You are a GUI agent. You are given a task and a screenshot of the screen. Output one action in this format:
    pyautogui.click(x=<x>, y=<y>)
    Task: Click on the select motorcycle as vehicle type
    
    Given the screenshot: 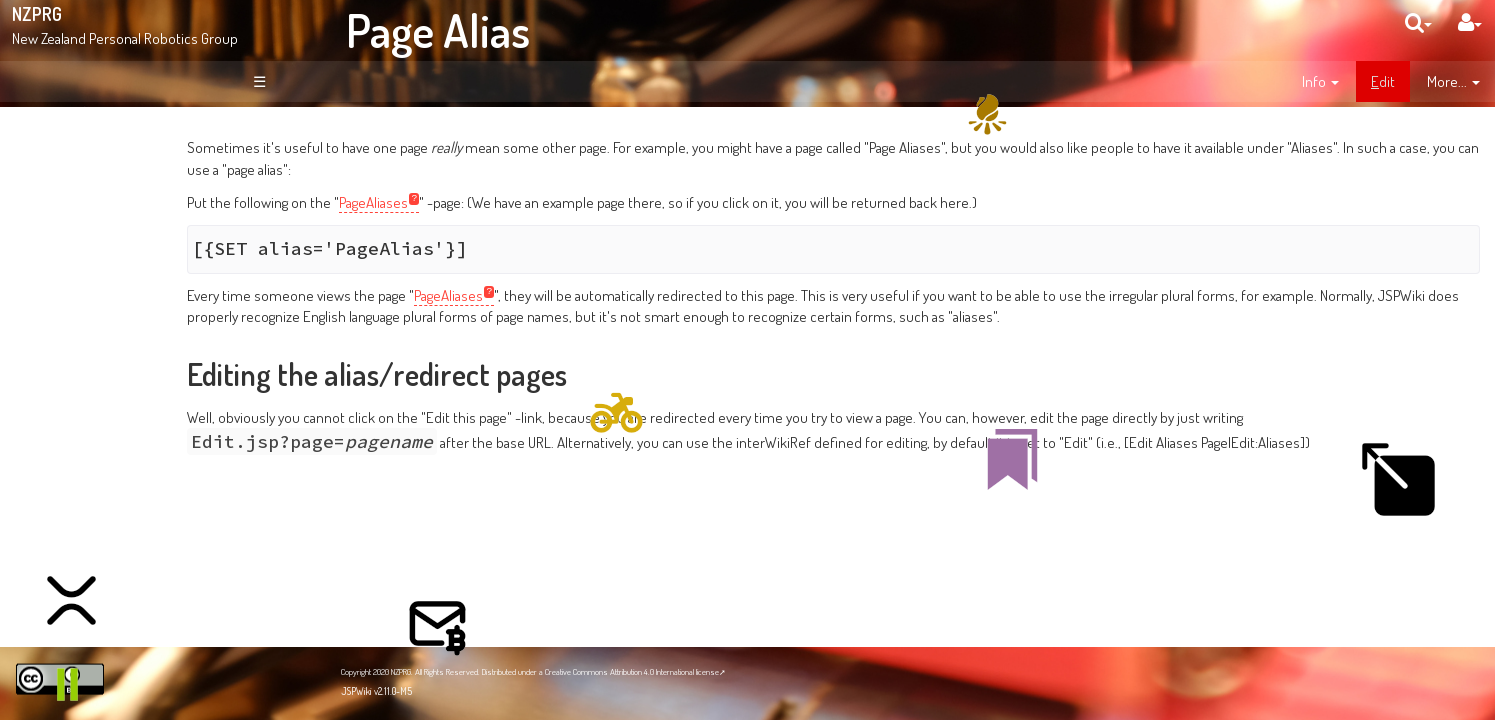 What is the action you would take?
    pyautogui.click(x=616, y=413)
    